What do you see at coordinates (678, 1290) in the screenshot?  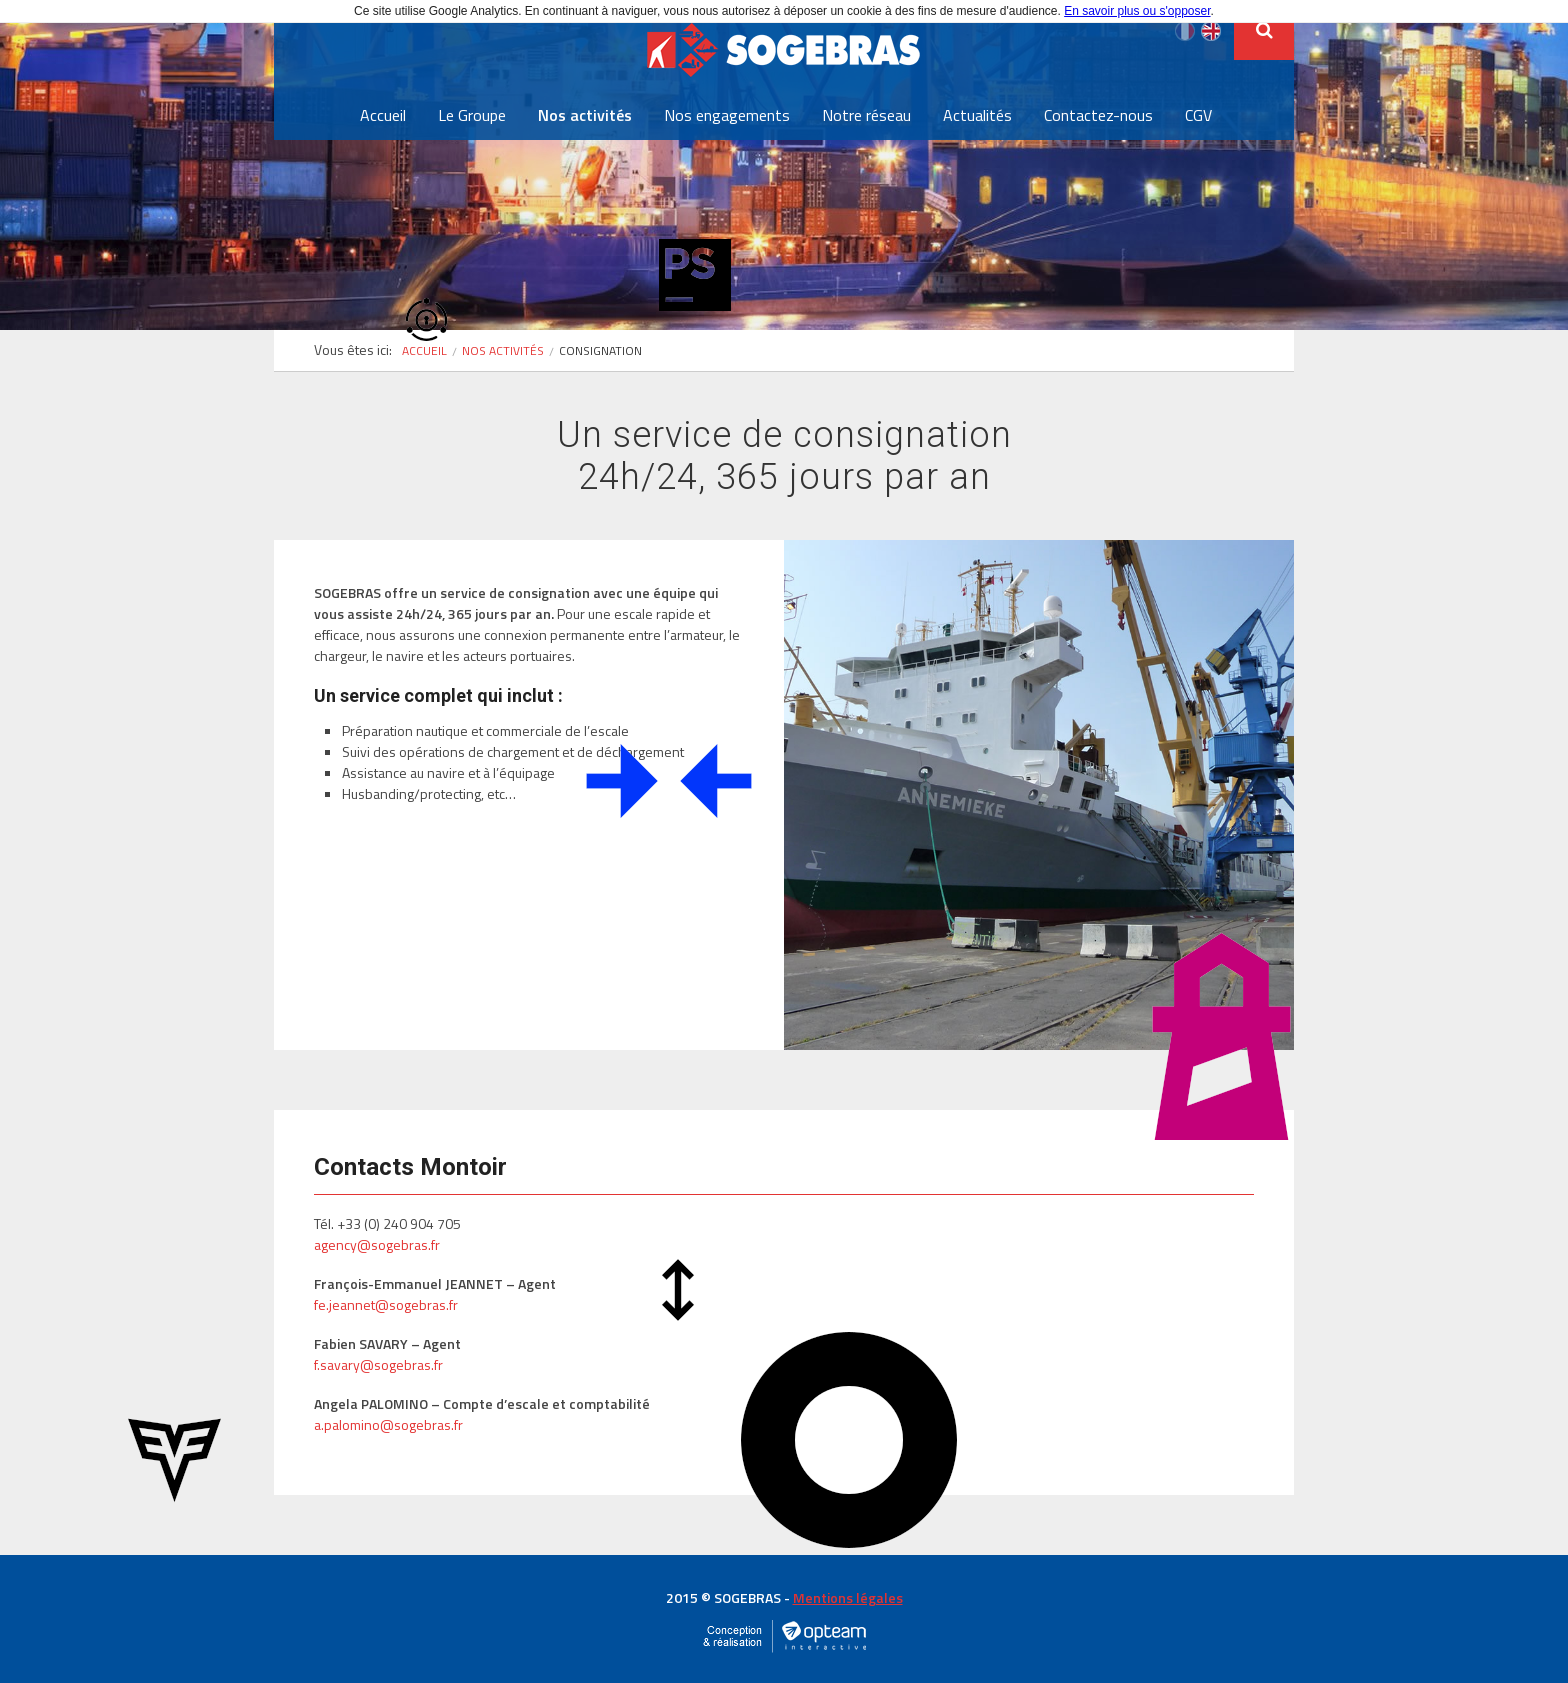 I see `expand content vertically` at bounding box center [678, 1290].